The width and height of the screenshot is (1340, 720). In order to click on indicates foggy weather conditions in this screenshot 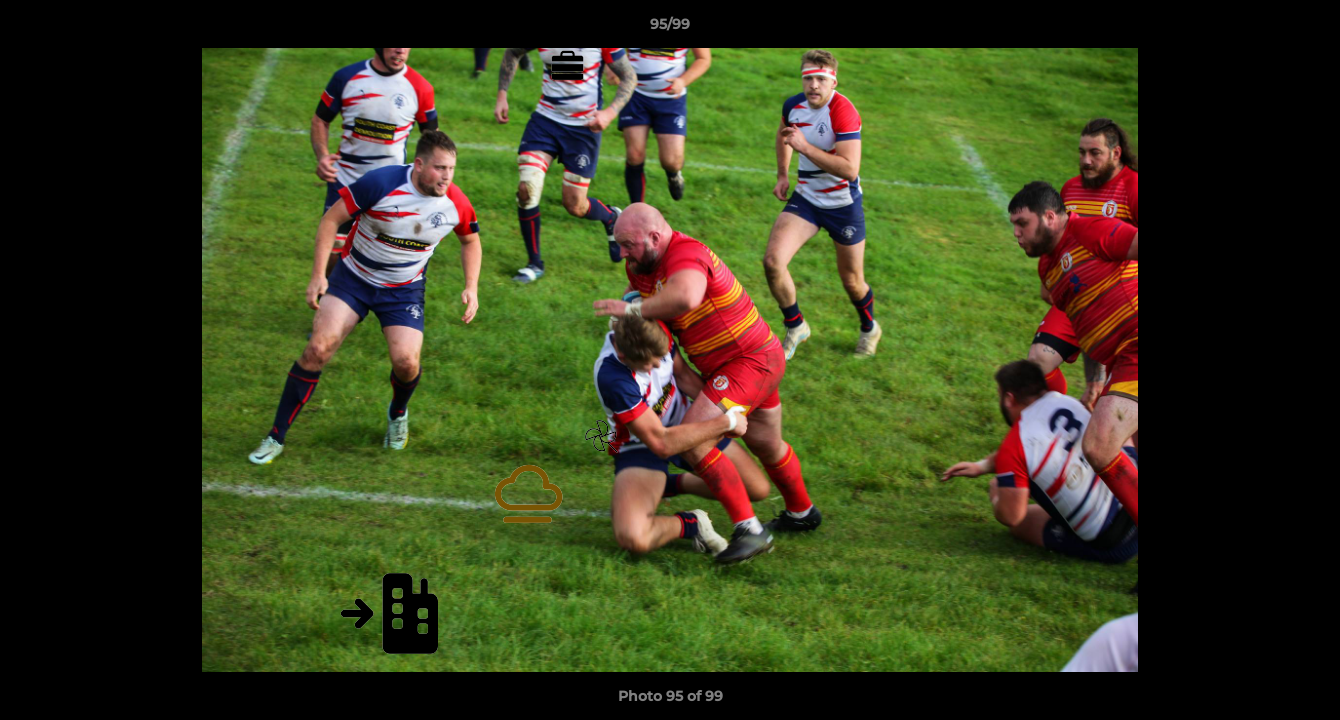, I will do `click(527, 495)`.